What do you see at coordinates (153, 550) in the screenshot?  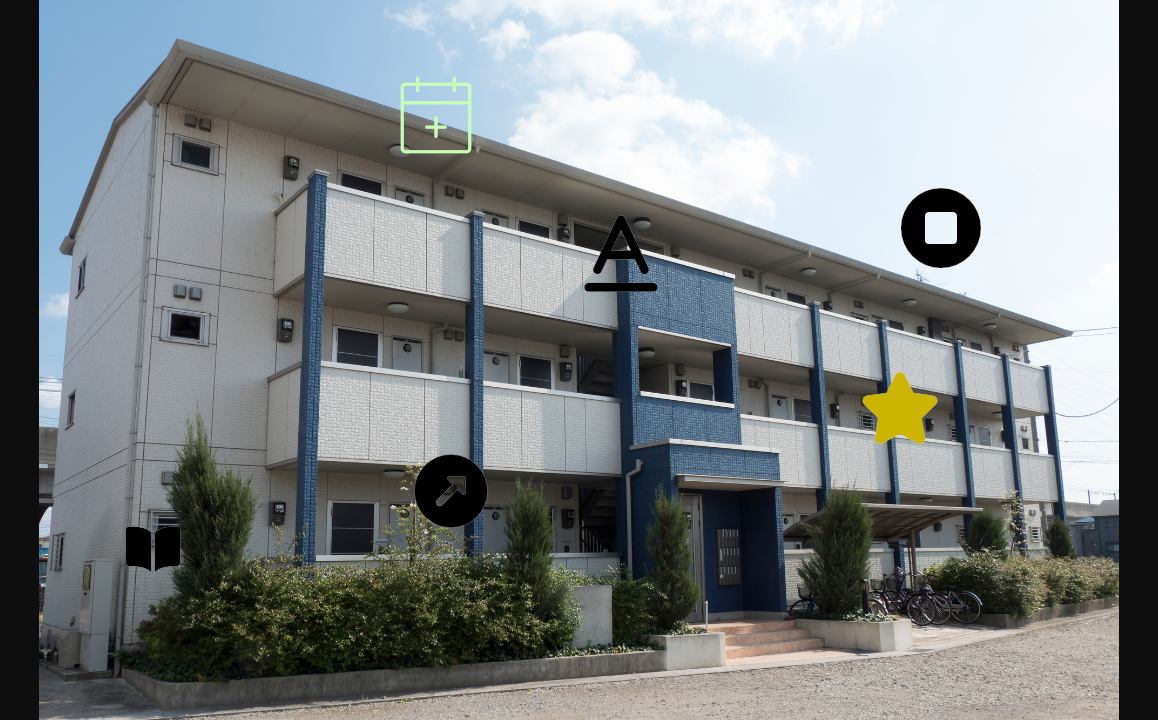 I see `open reading or library section` at bounding box center [153, 550].